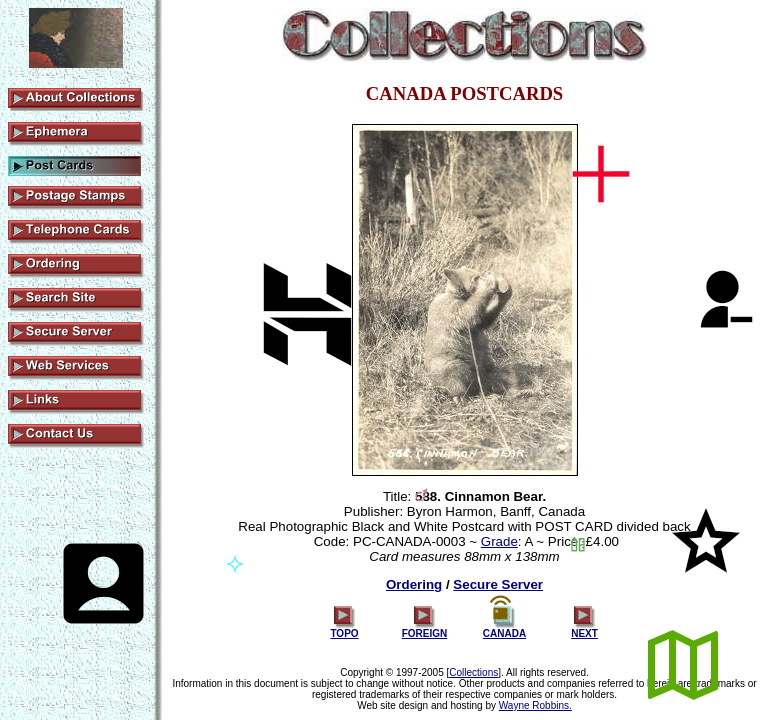  Describe the element at coordinates (722, 300) in the screenshot. I see `remove a user or contact` at that location.